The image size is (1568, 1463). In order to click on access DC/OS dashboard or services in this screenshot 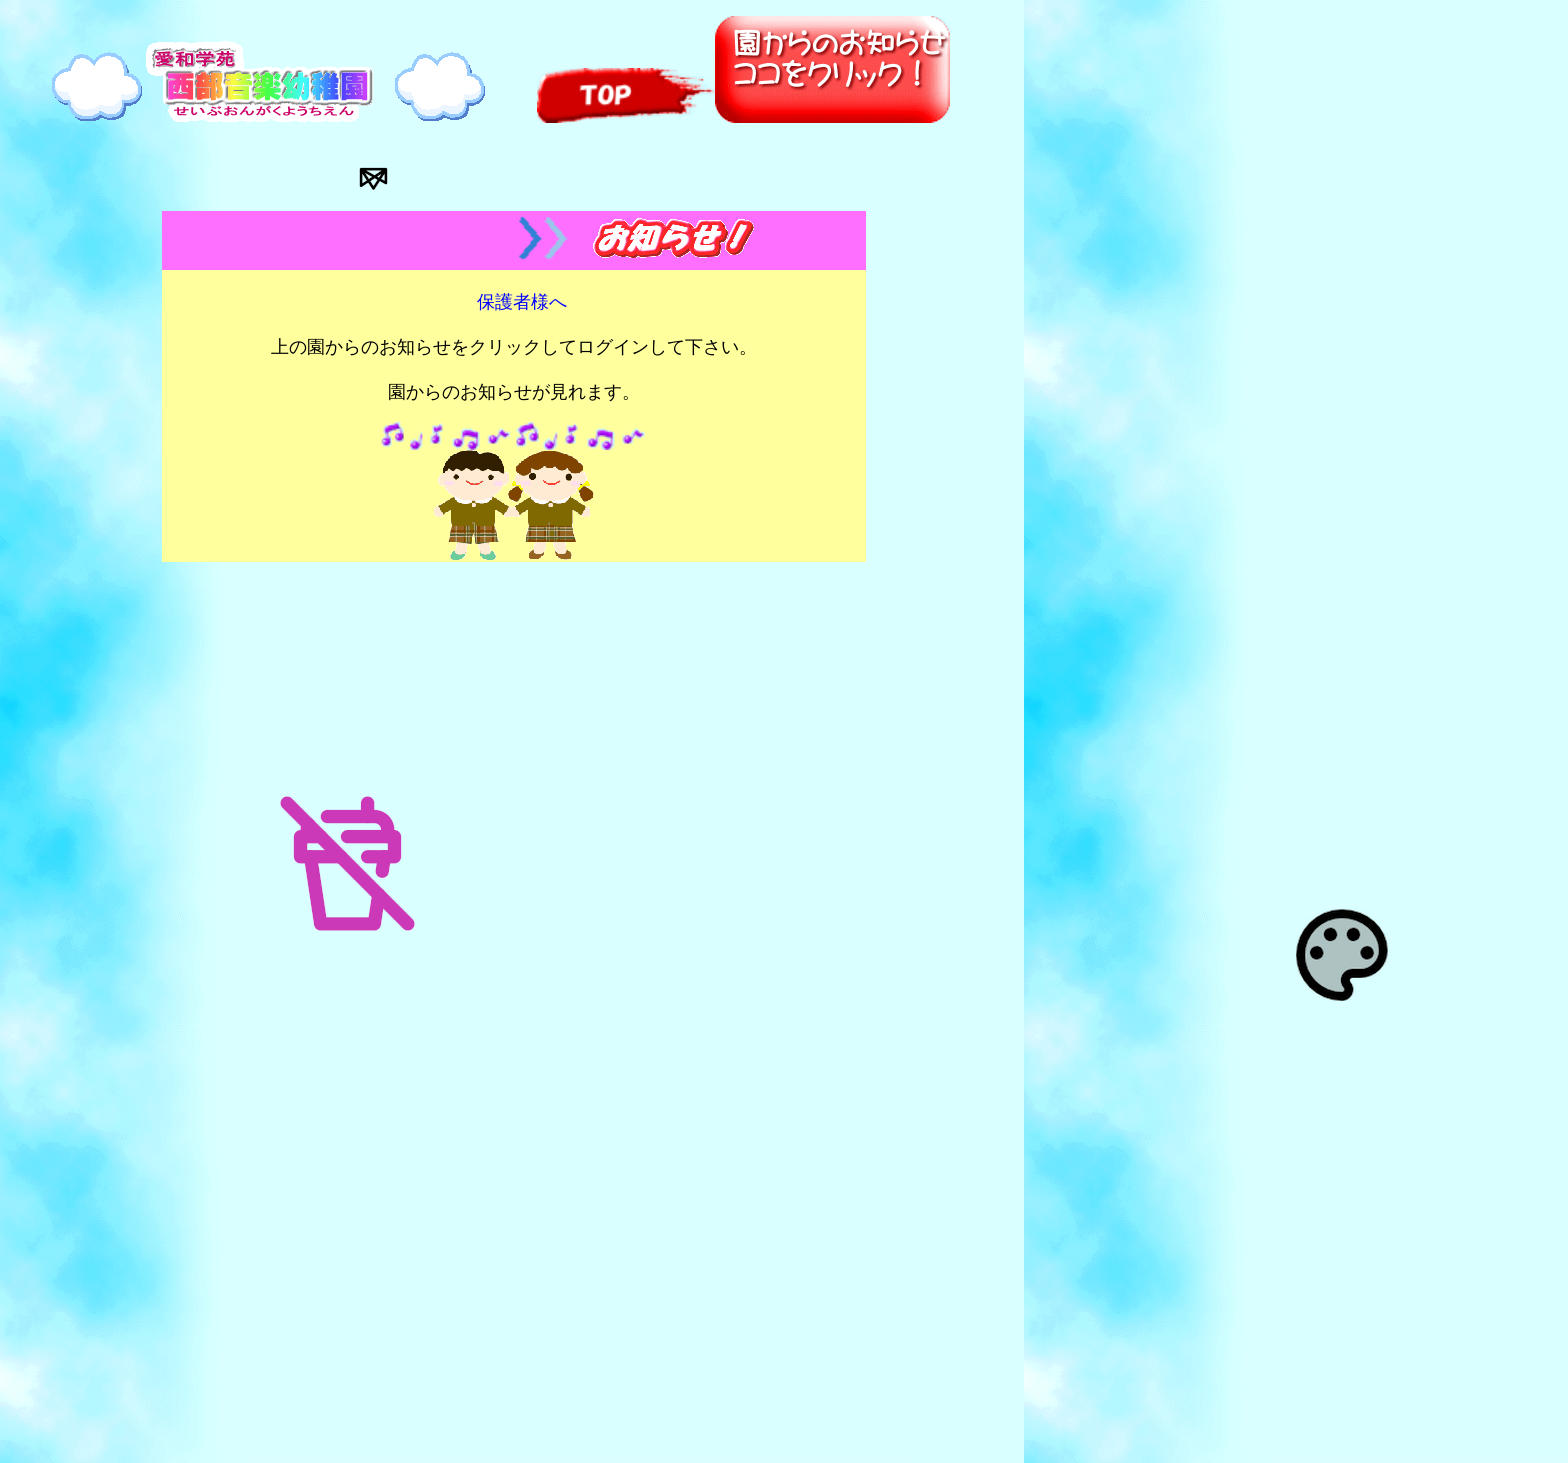, I will do `click(373, 177)`.